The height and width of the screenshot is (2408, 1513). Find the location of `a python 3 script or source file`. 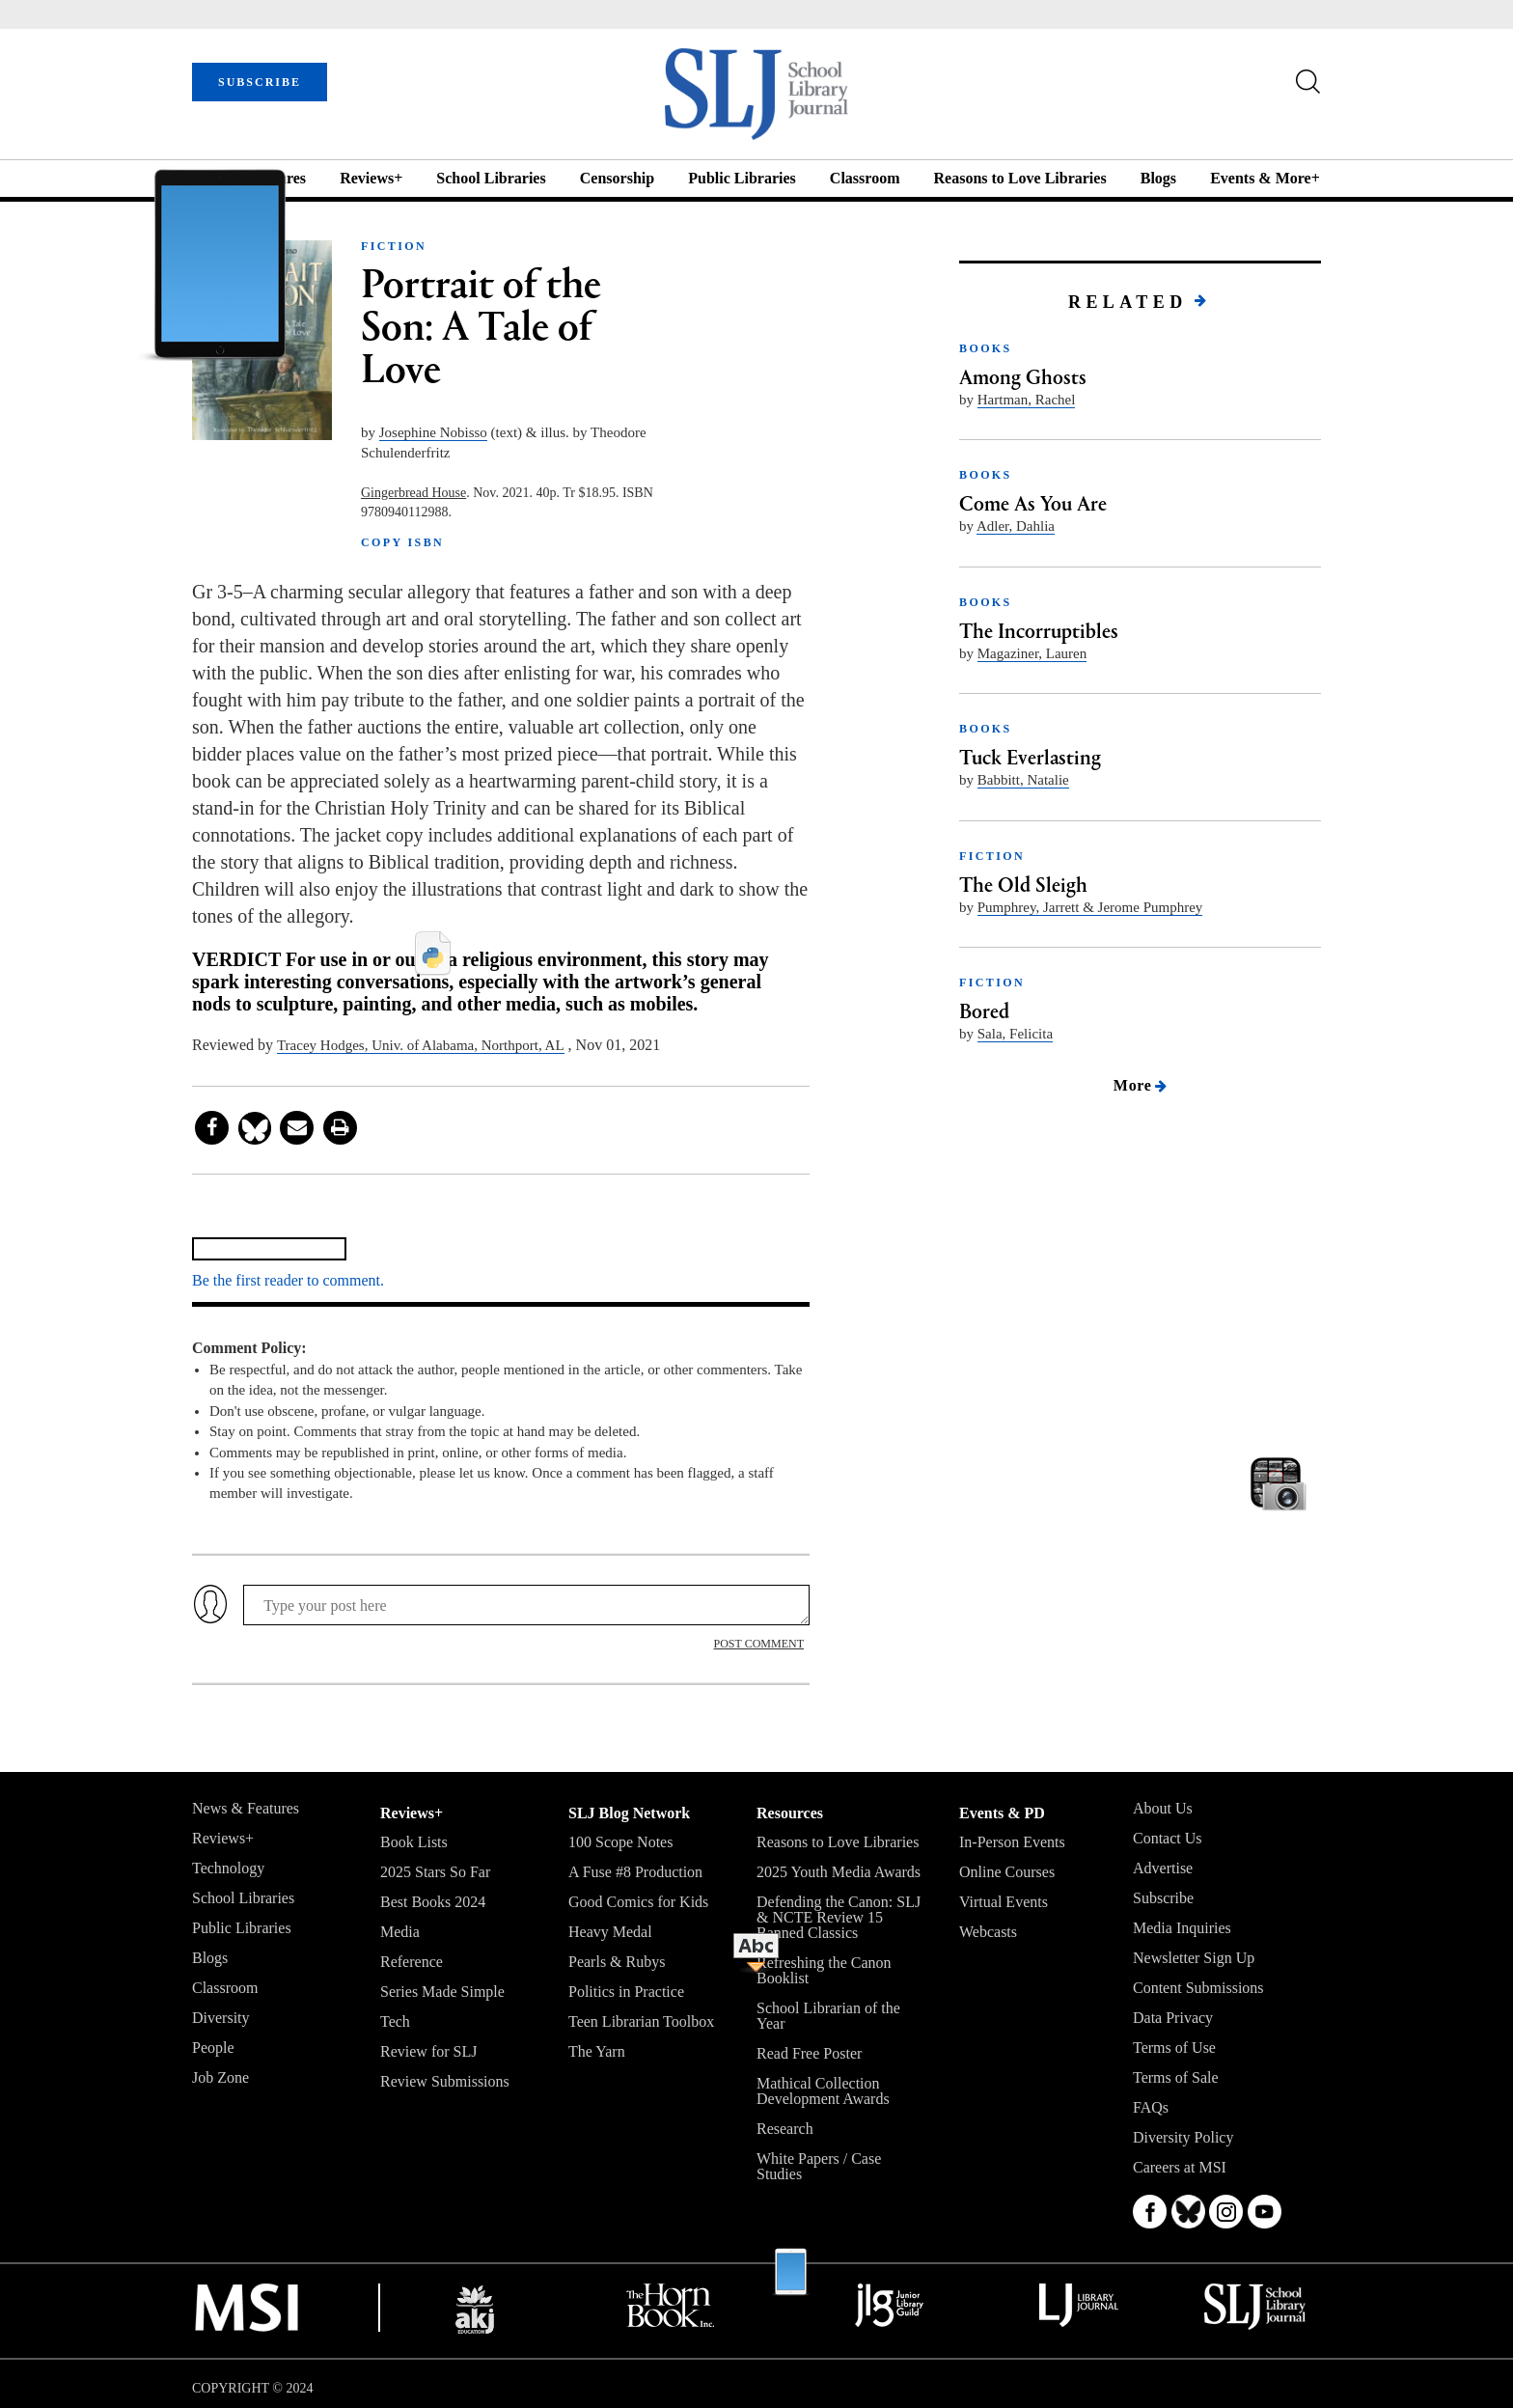

a python 3 script or source file is located at coordinates (432, 953).